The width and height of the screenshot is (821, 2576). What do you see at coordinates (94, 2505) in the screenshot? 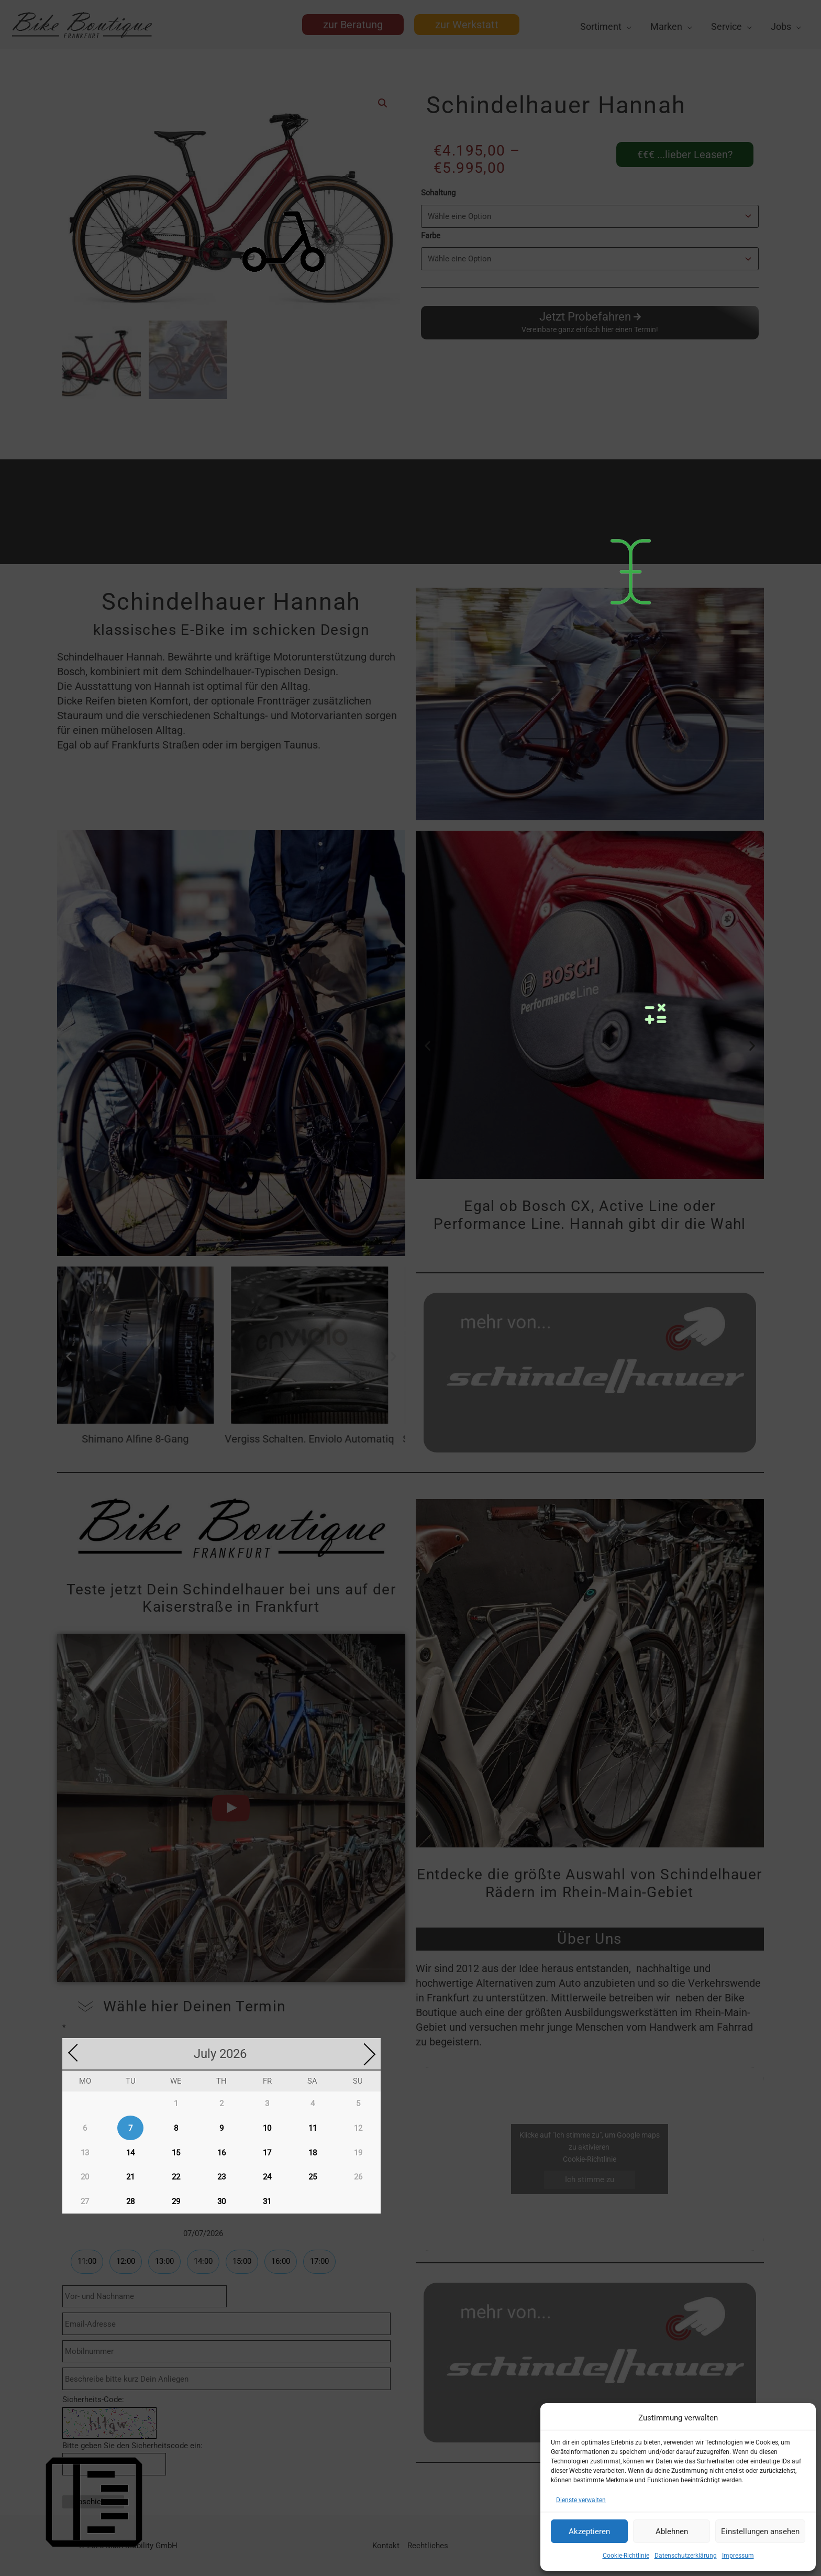
I see `open code-oss editor` at bounding box center [94, 2505].